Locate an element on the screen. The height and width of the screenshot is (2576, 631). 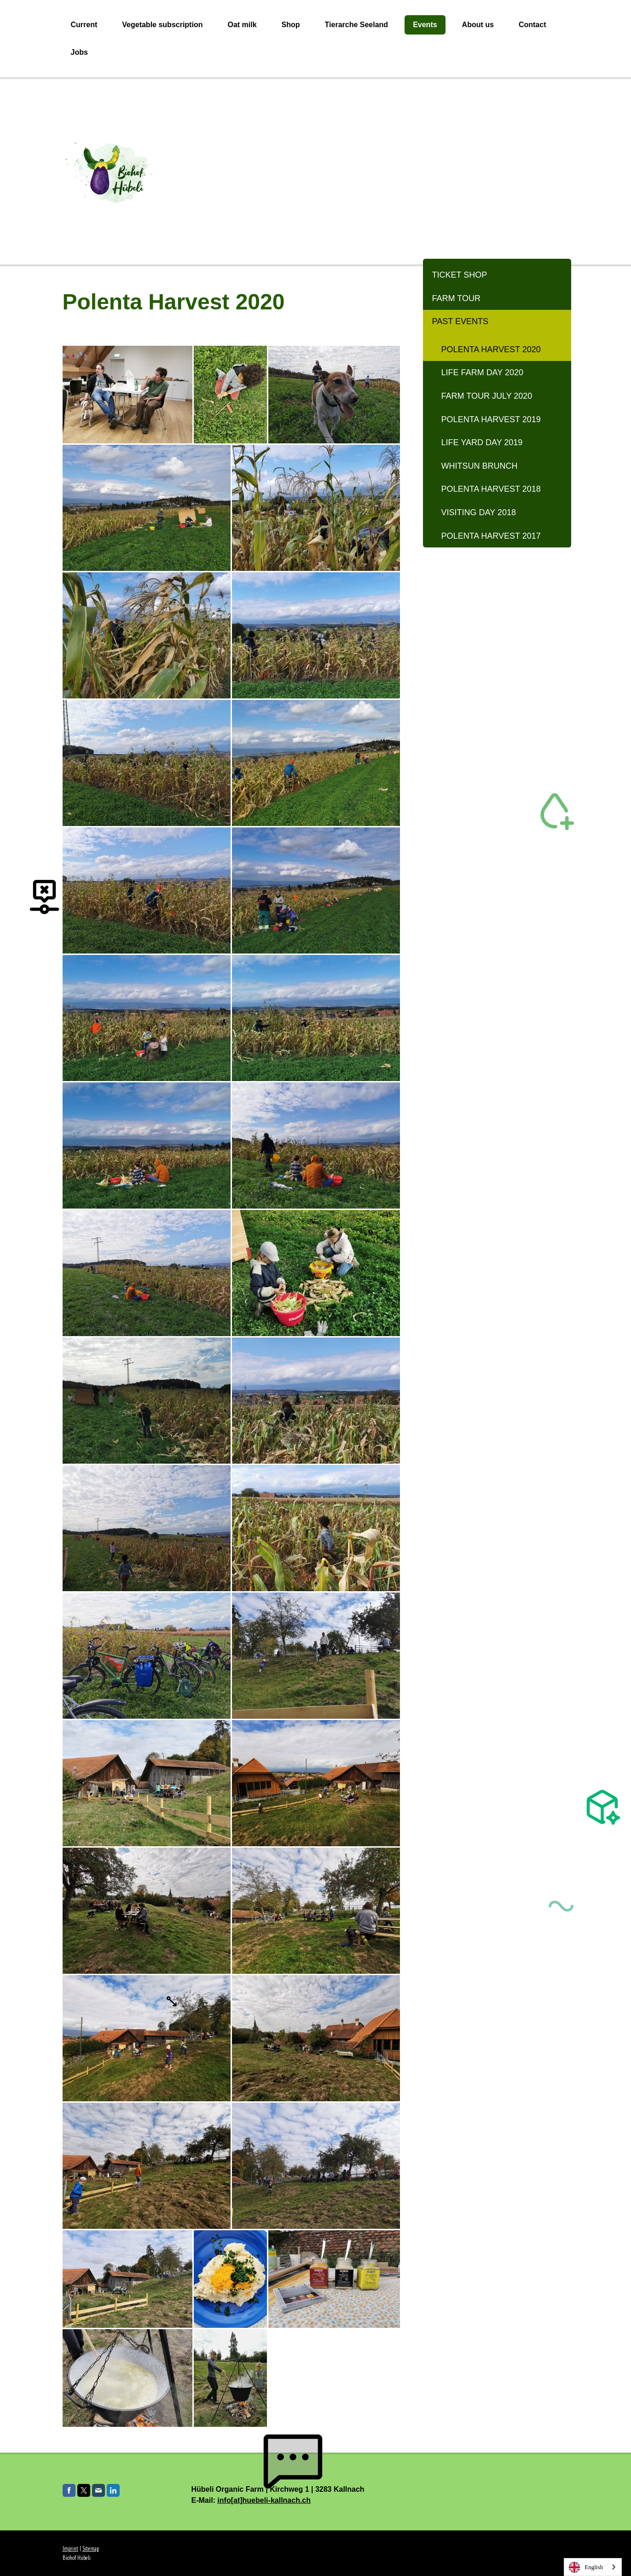
remove an event from the timeline is located at coordinates (44, 896).